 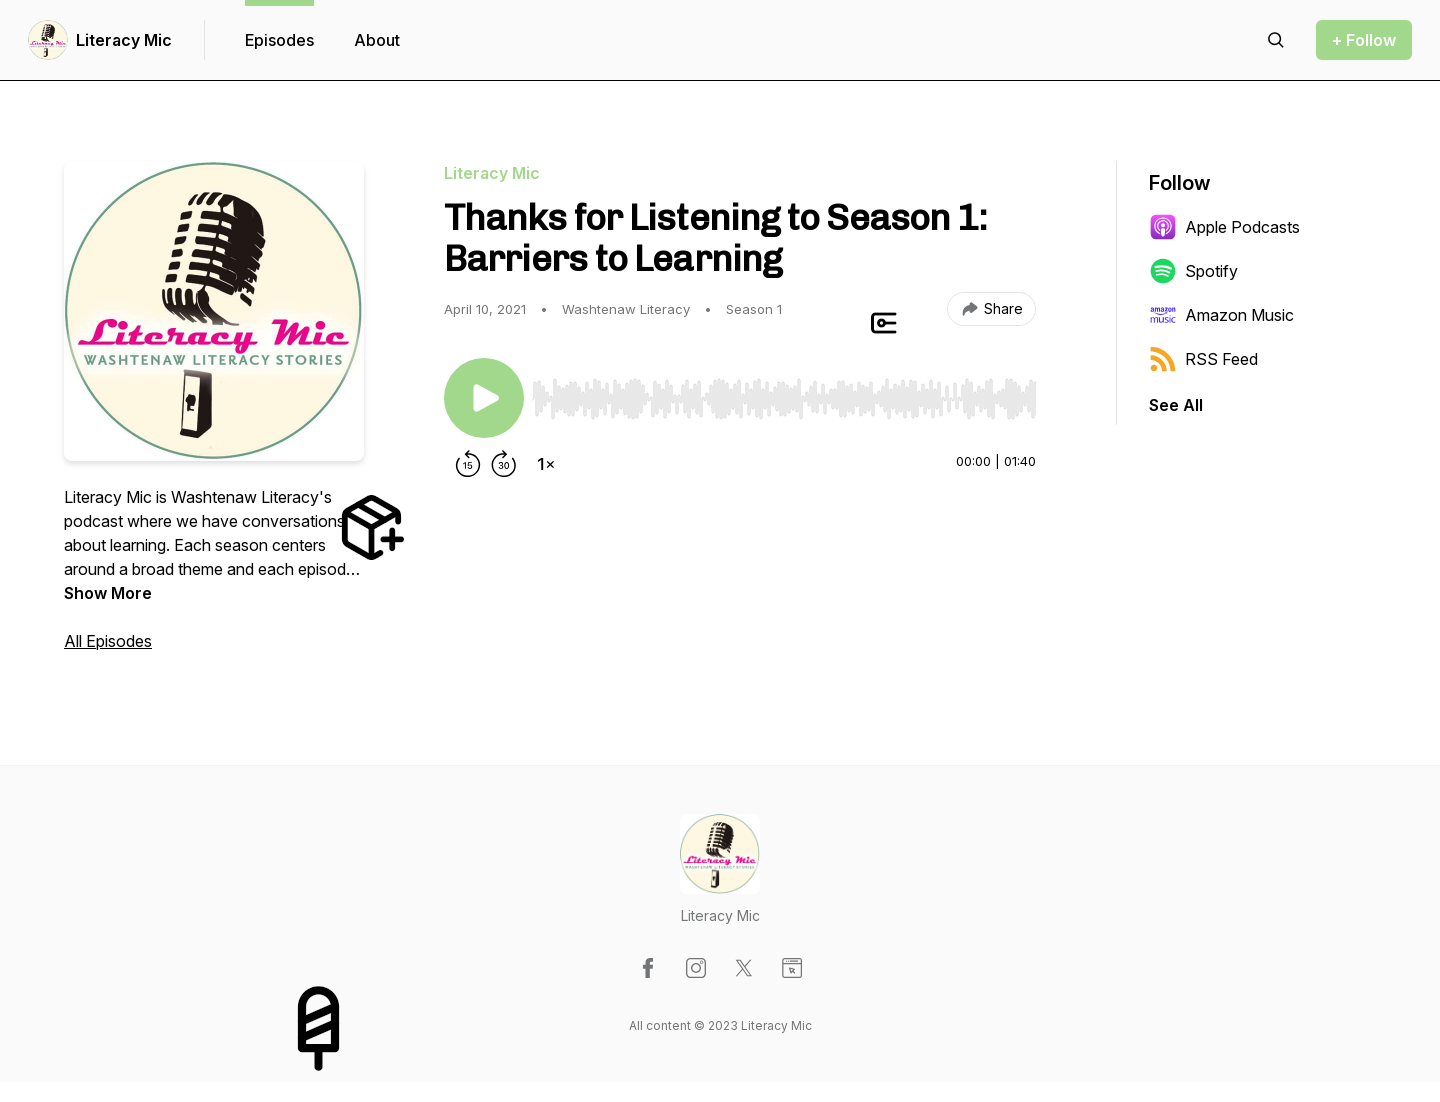 What do you see at coordinates (371, 527) in the screenshot?
I see `add a new package or shipment` at bounding box center [371, 527].